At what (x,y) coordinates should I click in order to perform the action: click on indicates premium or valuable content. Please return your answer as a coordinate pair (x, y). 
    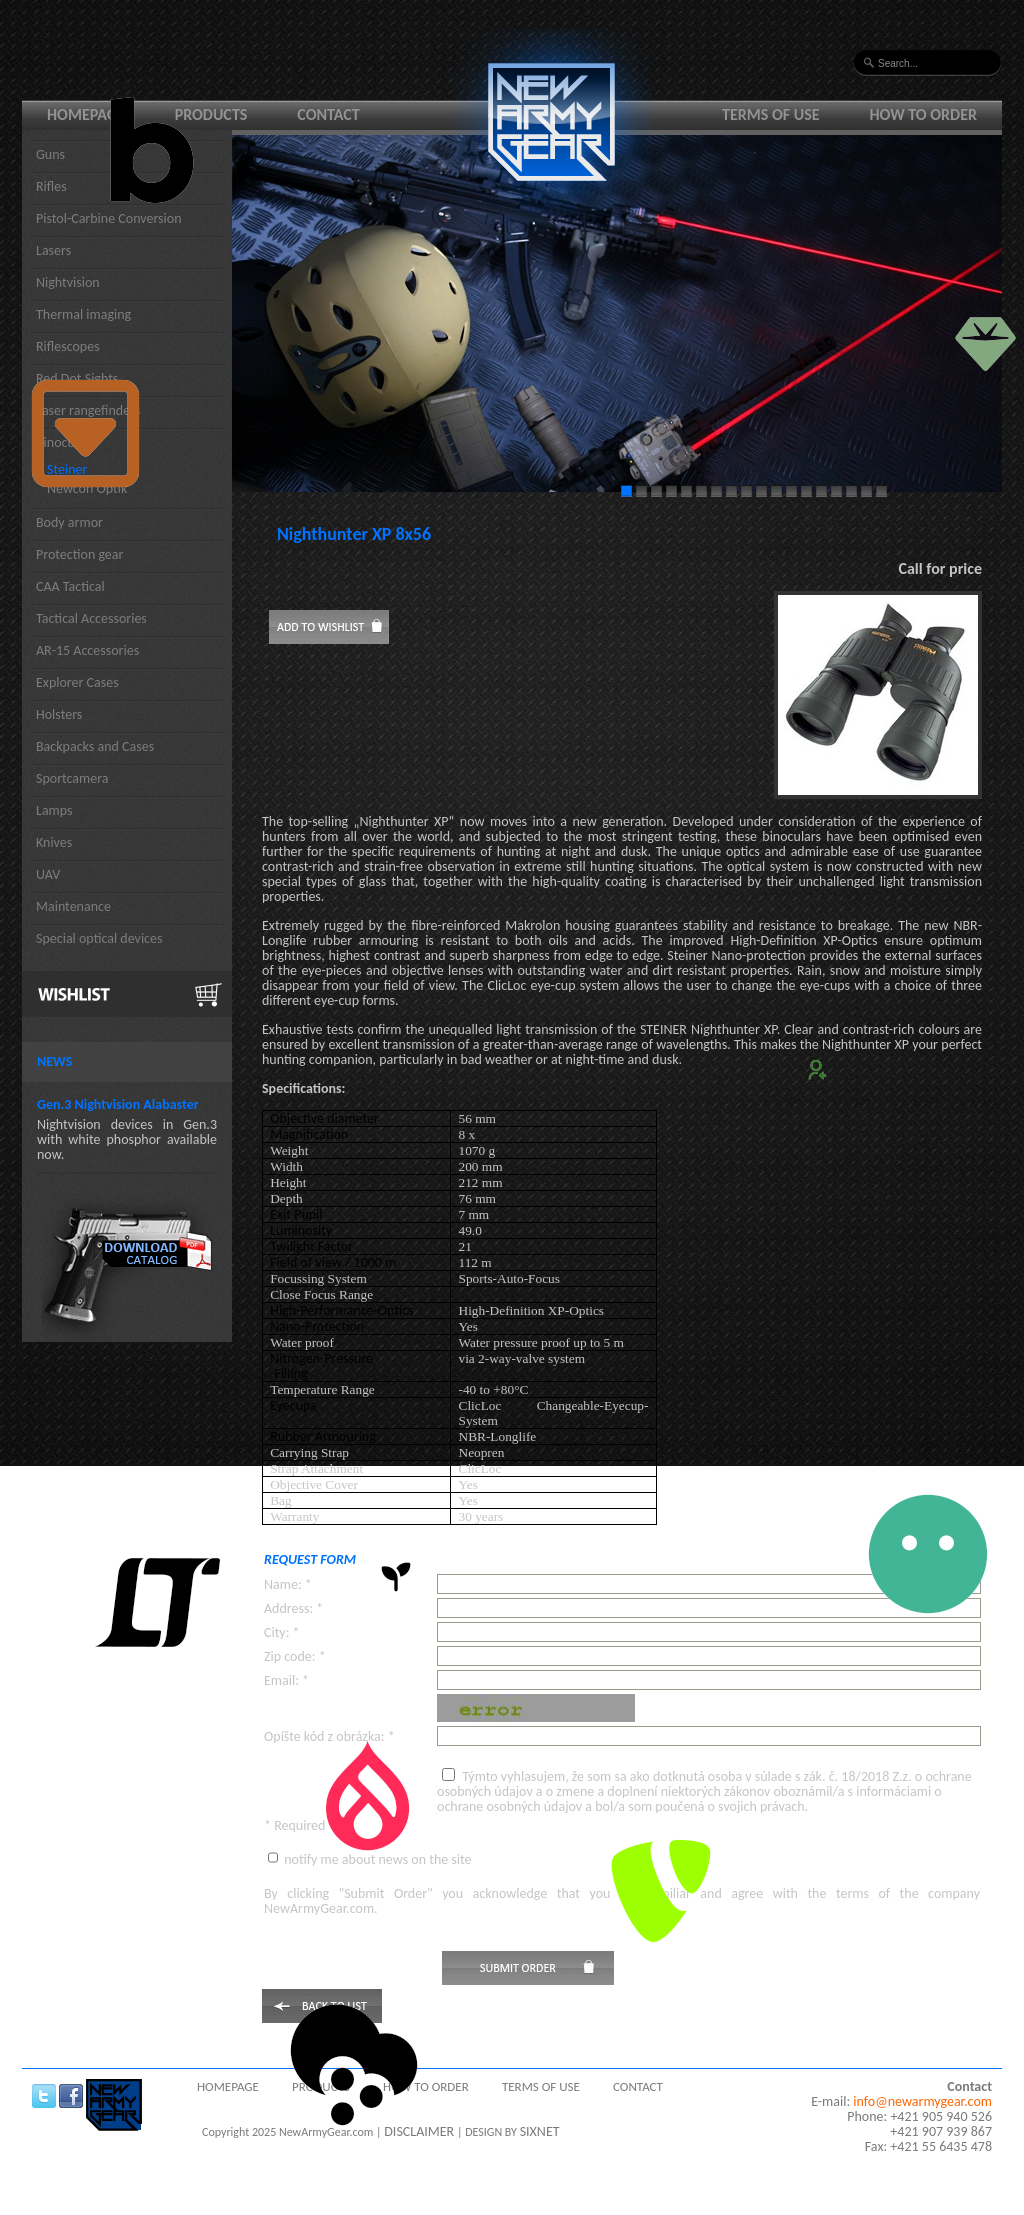
    Looking at the image, I should click on (985, 344).